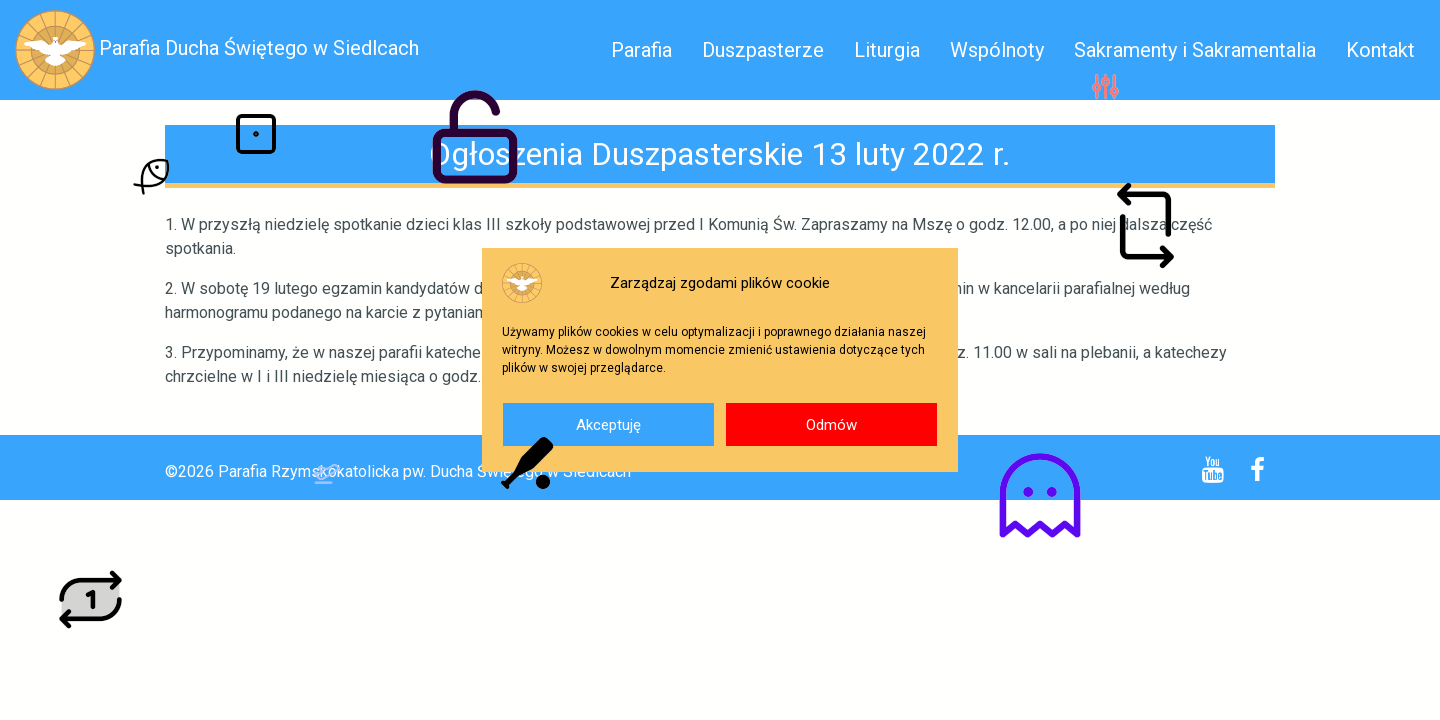  I want to click on enable ghost mode or incognito browsing, so click(1040, 497).